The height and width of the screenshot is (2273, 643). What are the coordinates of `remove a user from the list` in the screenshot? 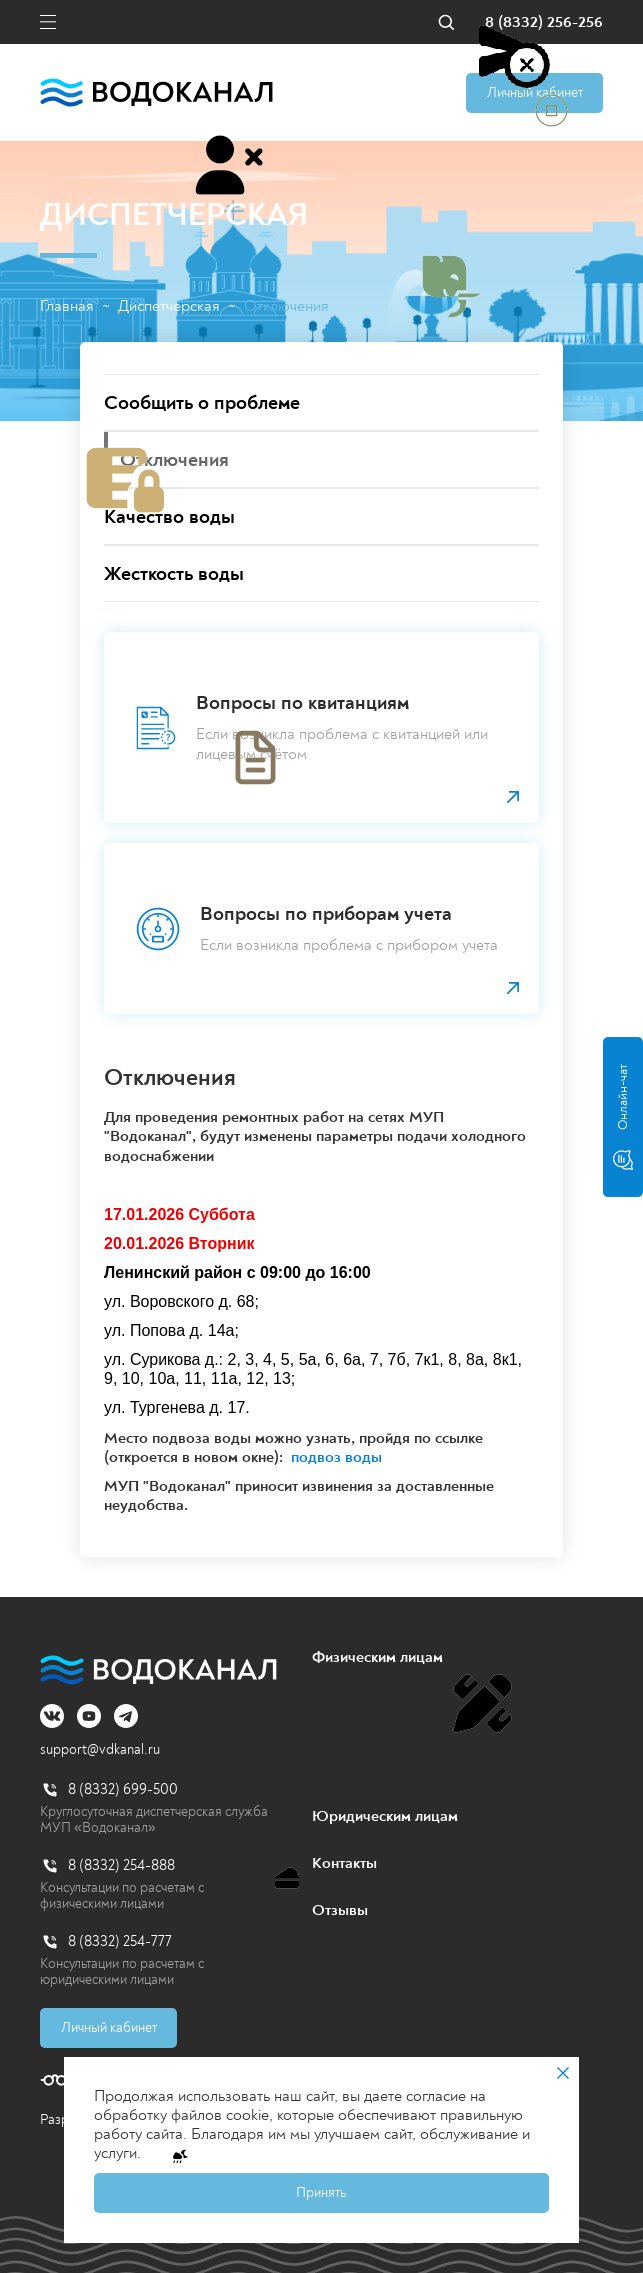 It's located at (227, 164).